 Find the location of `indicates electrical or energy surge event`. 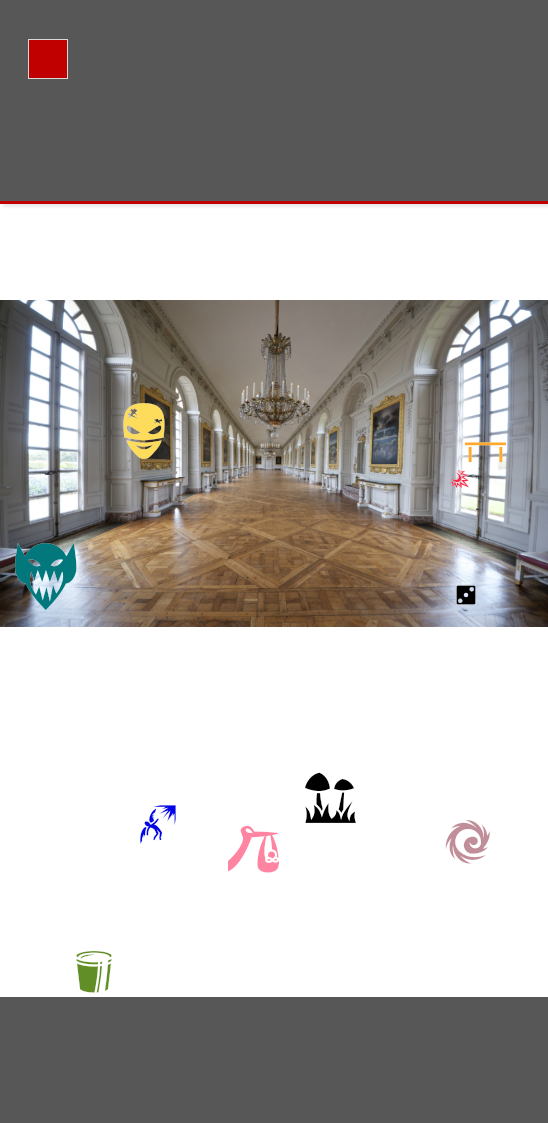

indicates electrical or energy surge event is located at coordinates (460, 479).